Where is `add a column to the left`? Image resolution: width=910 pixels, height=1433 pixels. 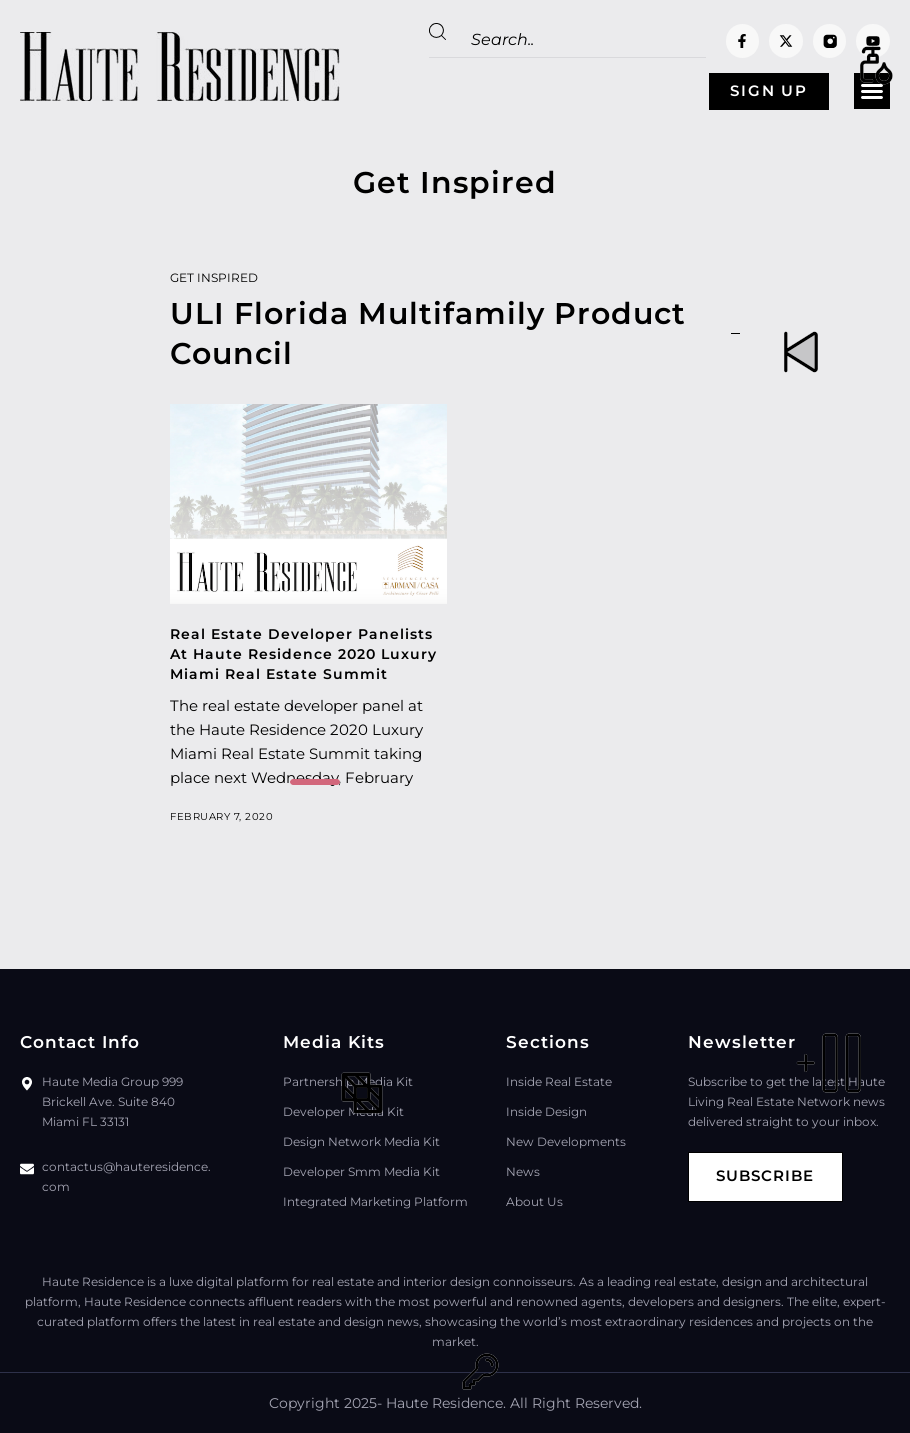 add a column to the left is located at coordinates (834, 1063).